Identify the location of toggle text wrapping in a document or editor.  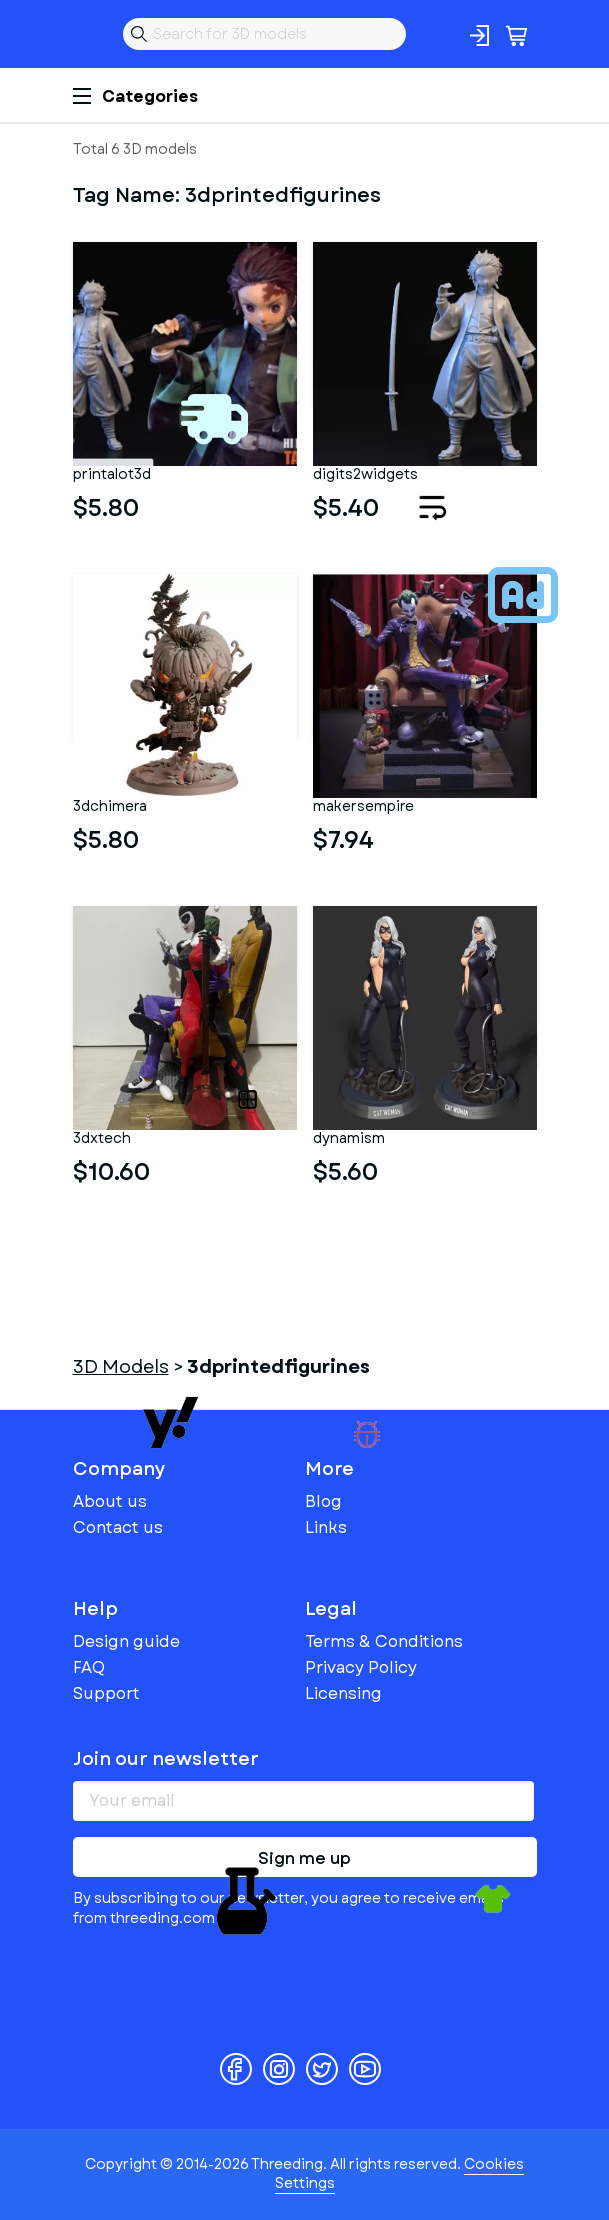
(432, 507).